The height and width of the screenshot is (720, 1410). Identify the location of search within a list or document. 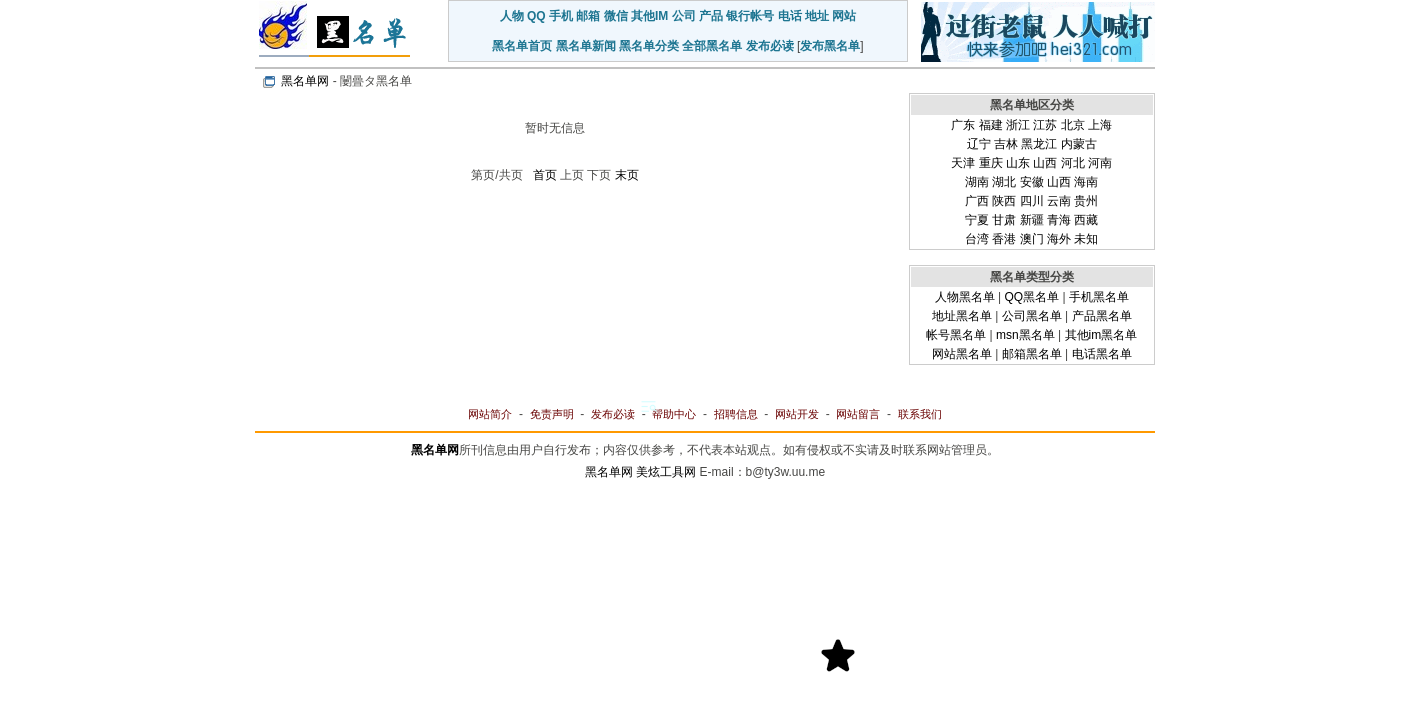
(648, 406).